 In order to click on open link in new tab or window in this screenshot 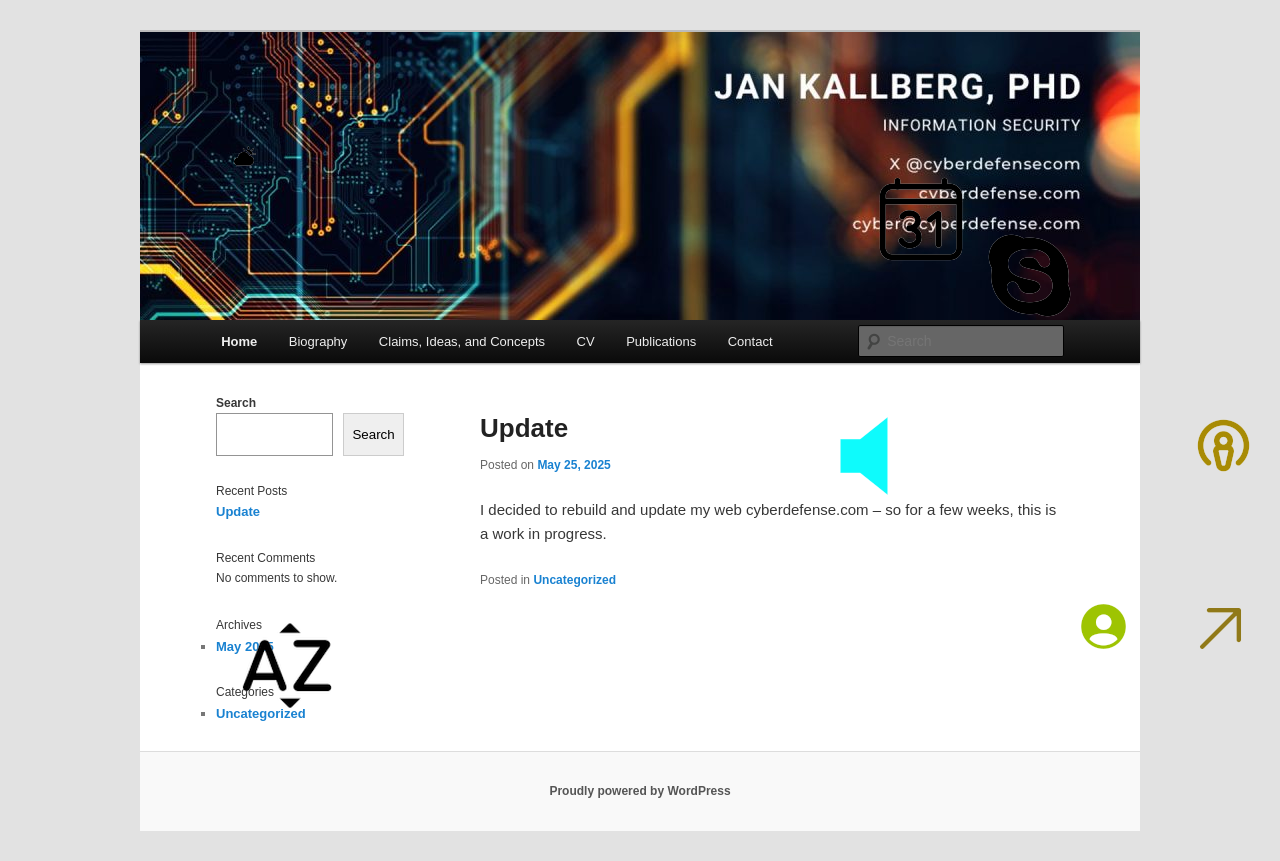, I will do `click(1220, 628)`.